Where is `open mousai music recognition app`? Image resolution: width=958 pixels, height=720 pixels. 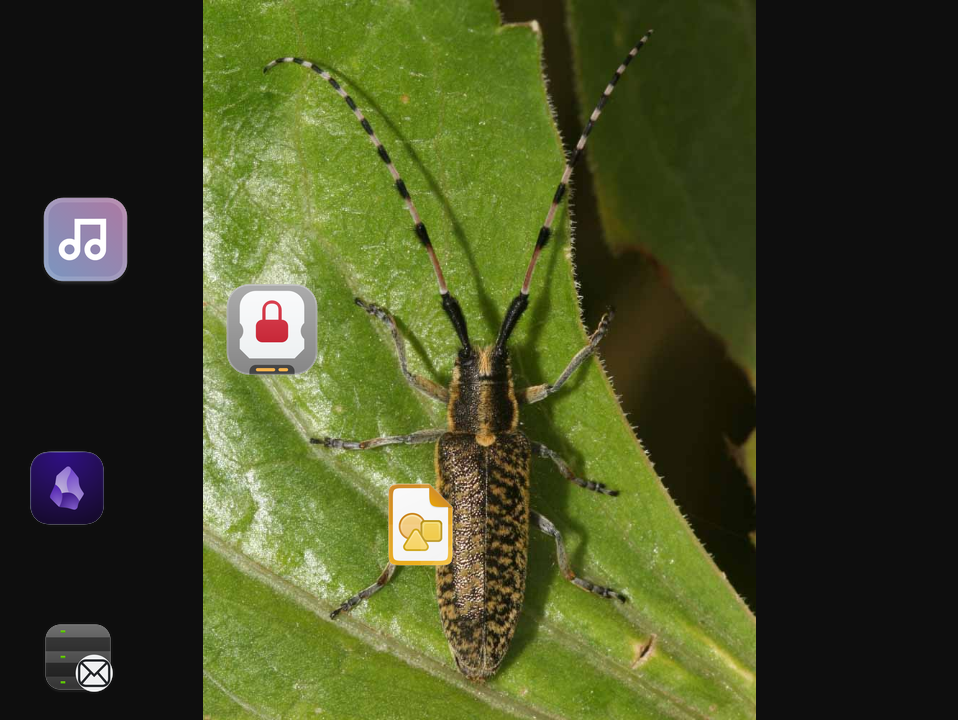
open mousai music recognition app is located at coordinates (85, 239).